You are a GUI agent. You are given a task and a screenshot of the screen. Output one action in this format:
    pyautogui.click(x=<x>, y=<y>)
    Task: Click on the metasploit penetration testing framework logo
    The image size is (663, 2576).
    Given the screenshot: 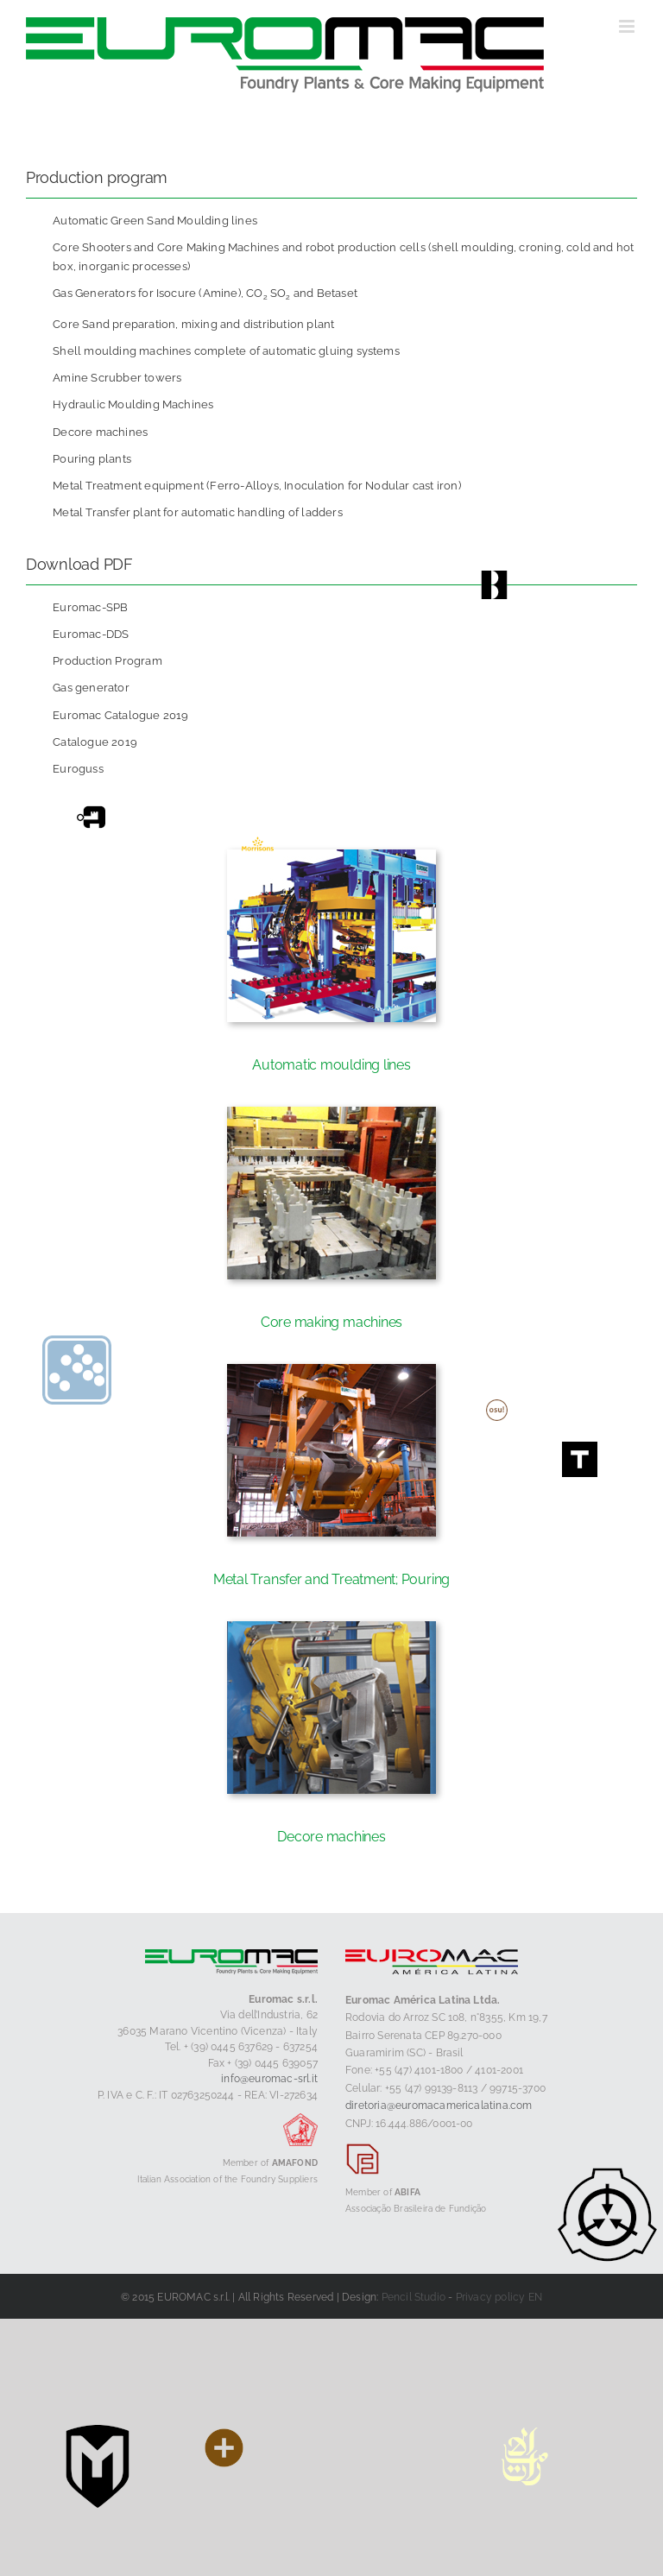 What is the action you would take?
    pyautogui.click(x=98, y=2466)
    